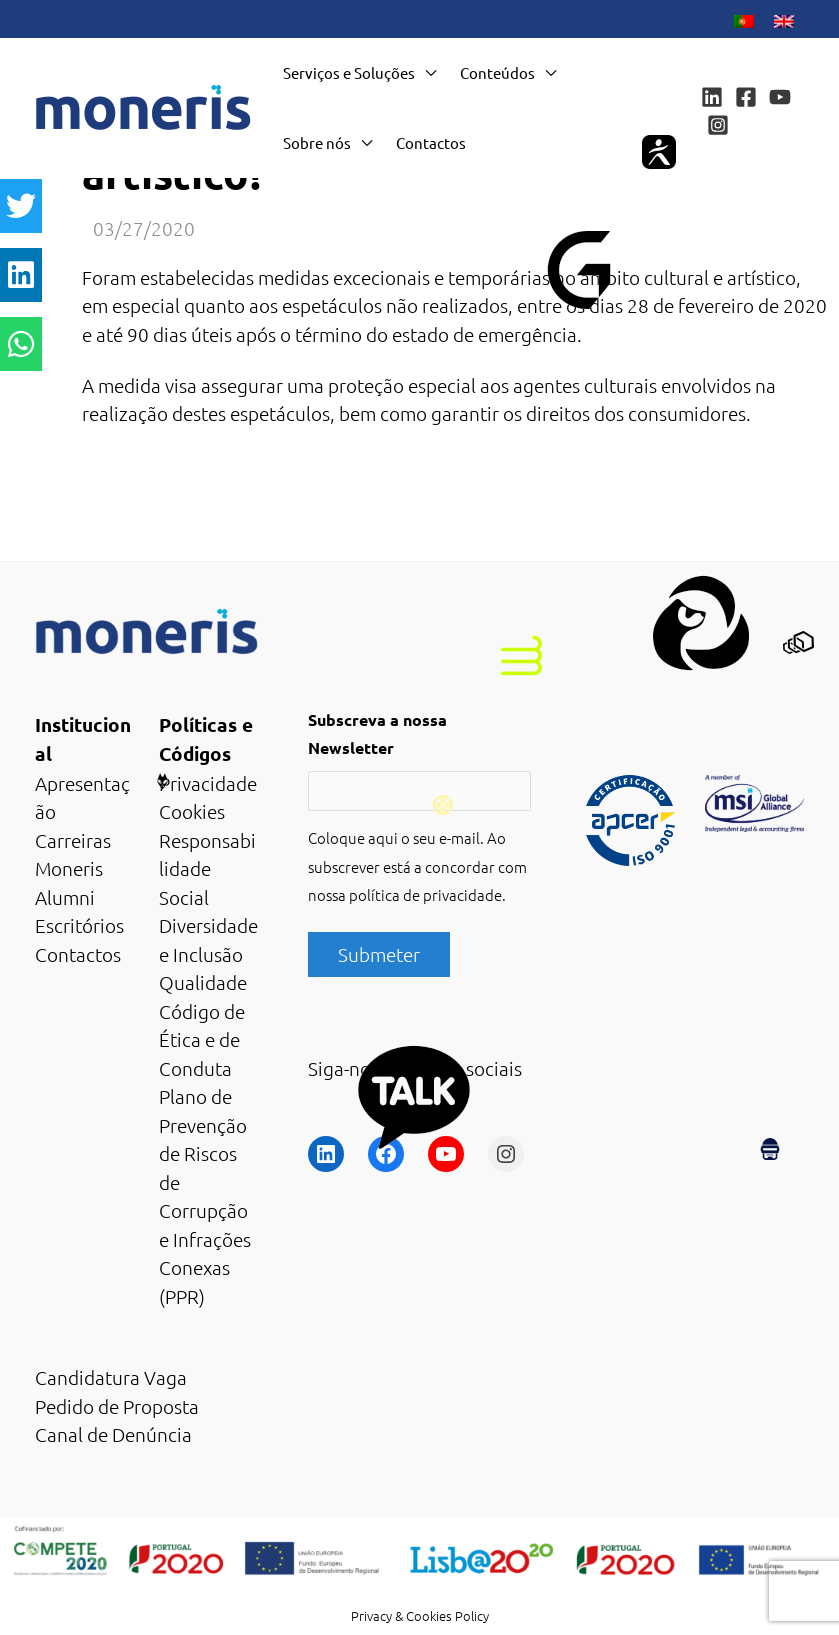  Describe the element at coordinates (579, 270) in the screenshot. I see `visit the Great Learning website or platform` at that location.